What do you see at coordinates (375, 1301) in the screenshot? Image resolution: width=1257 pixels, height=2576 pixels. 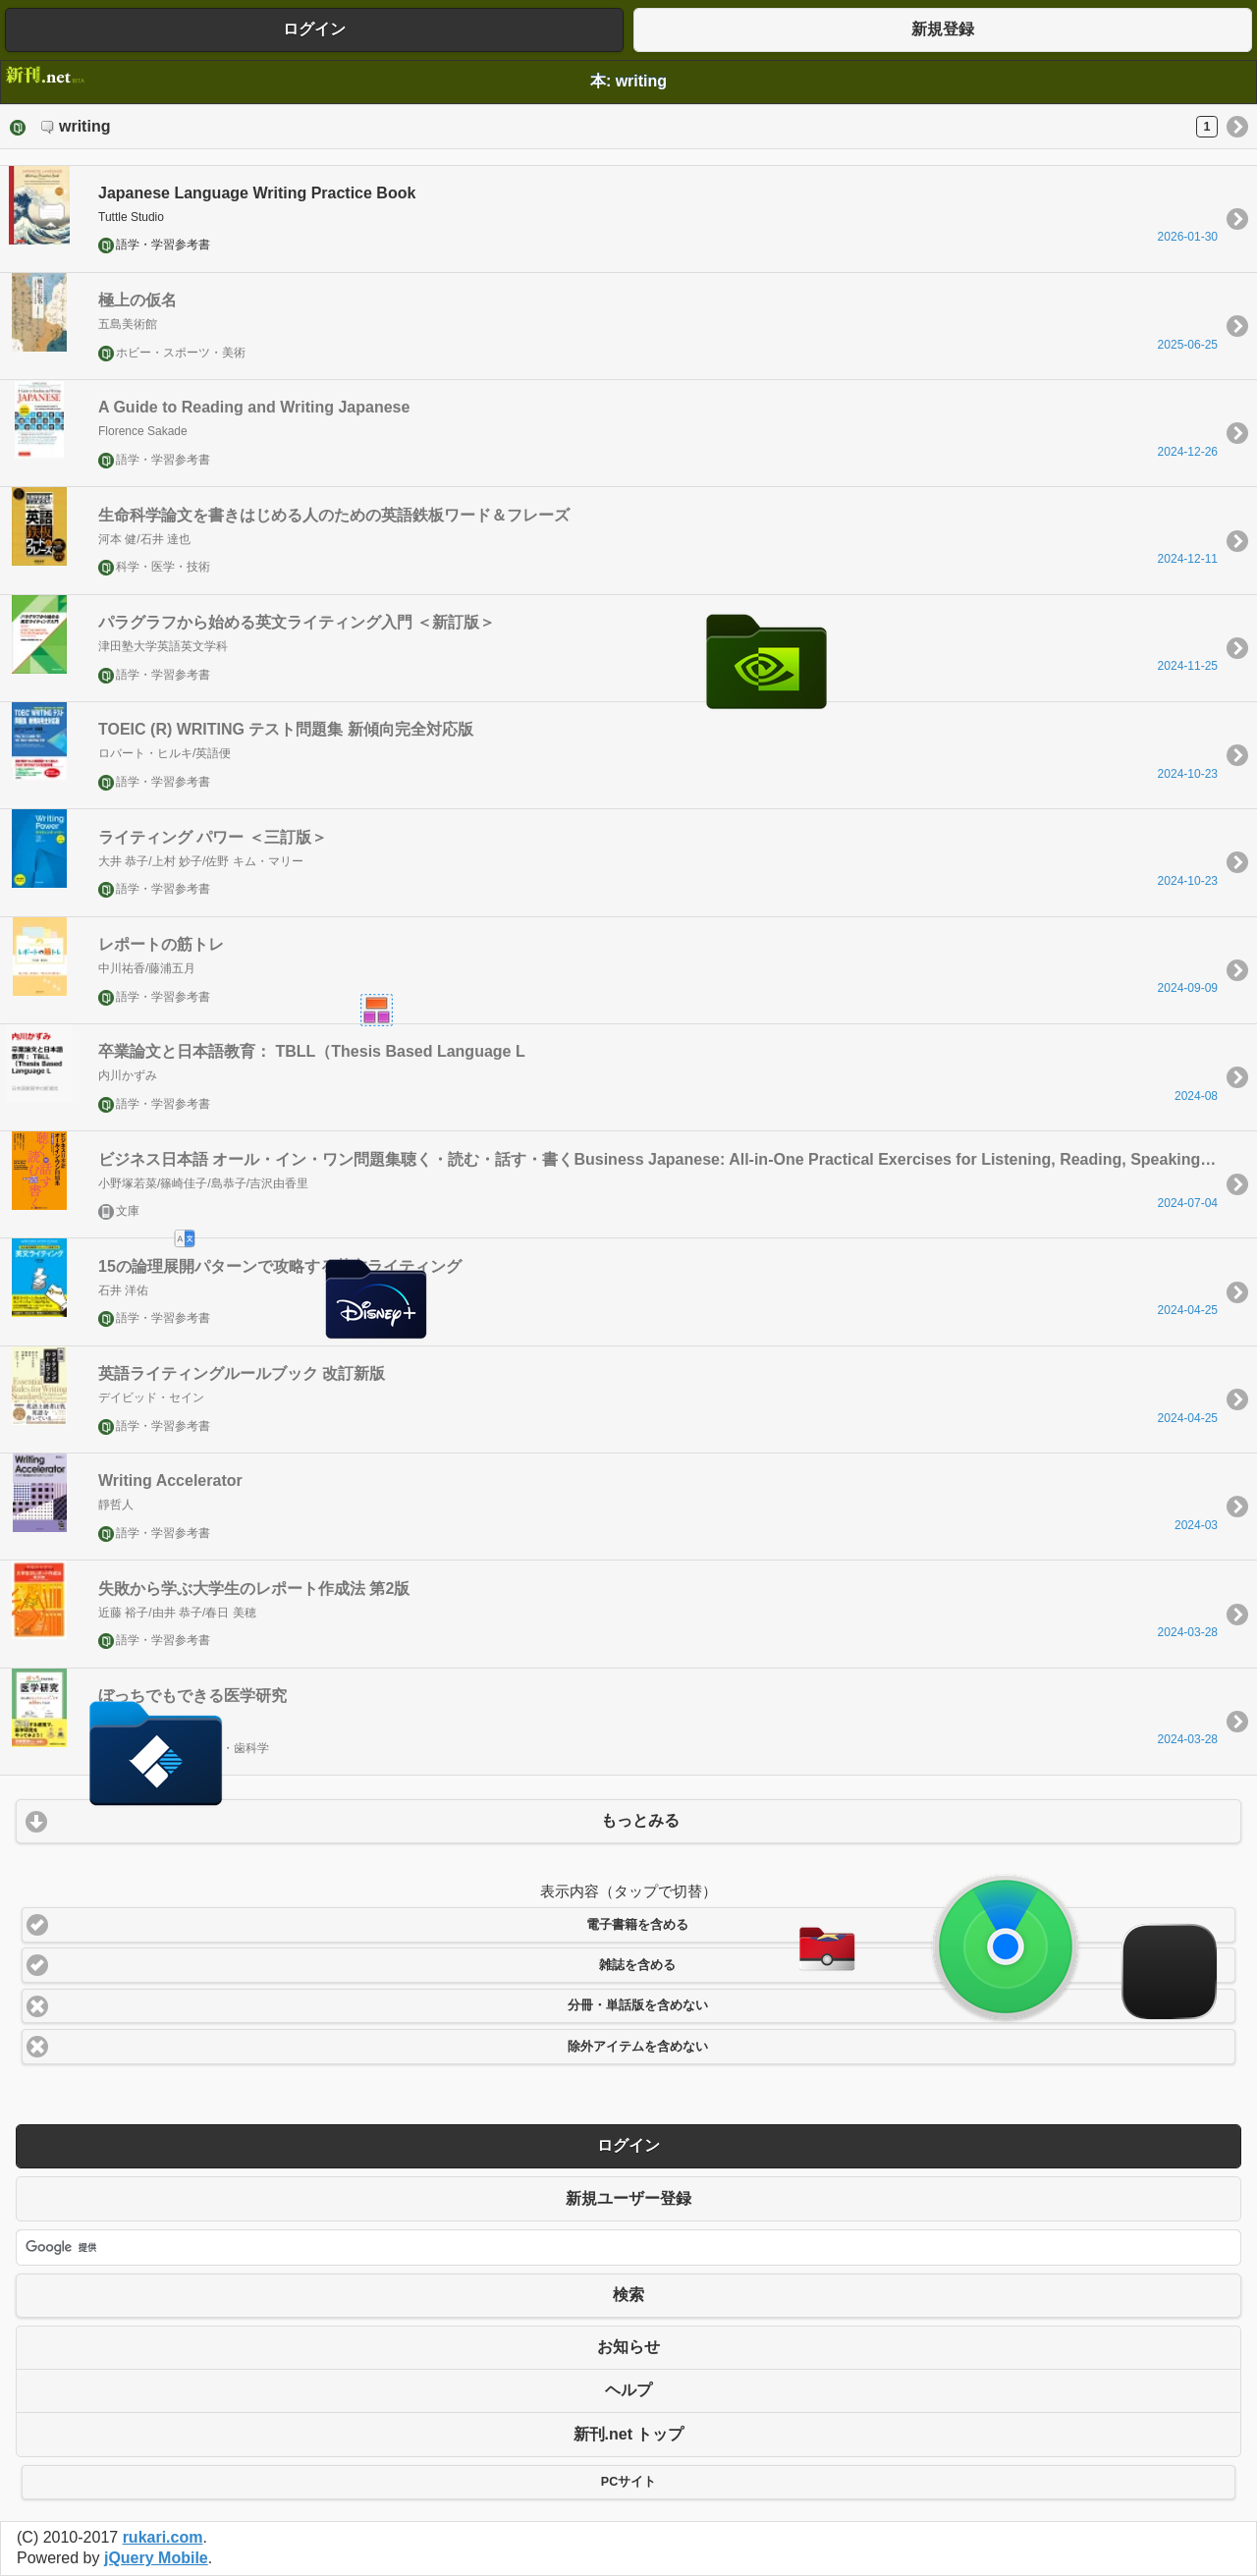 I see `open disney+ media folder` at bounding box center [375, 1301].